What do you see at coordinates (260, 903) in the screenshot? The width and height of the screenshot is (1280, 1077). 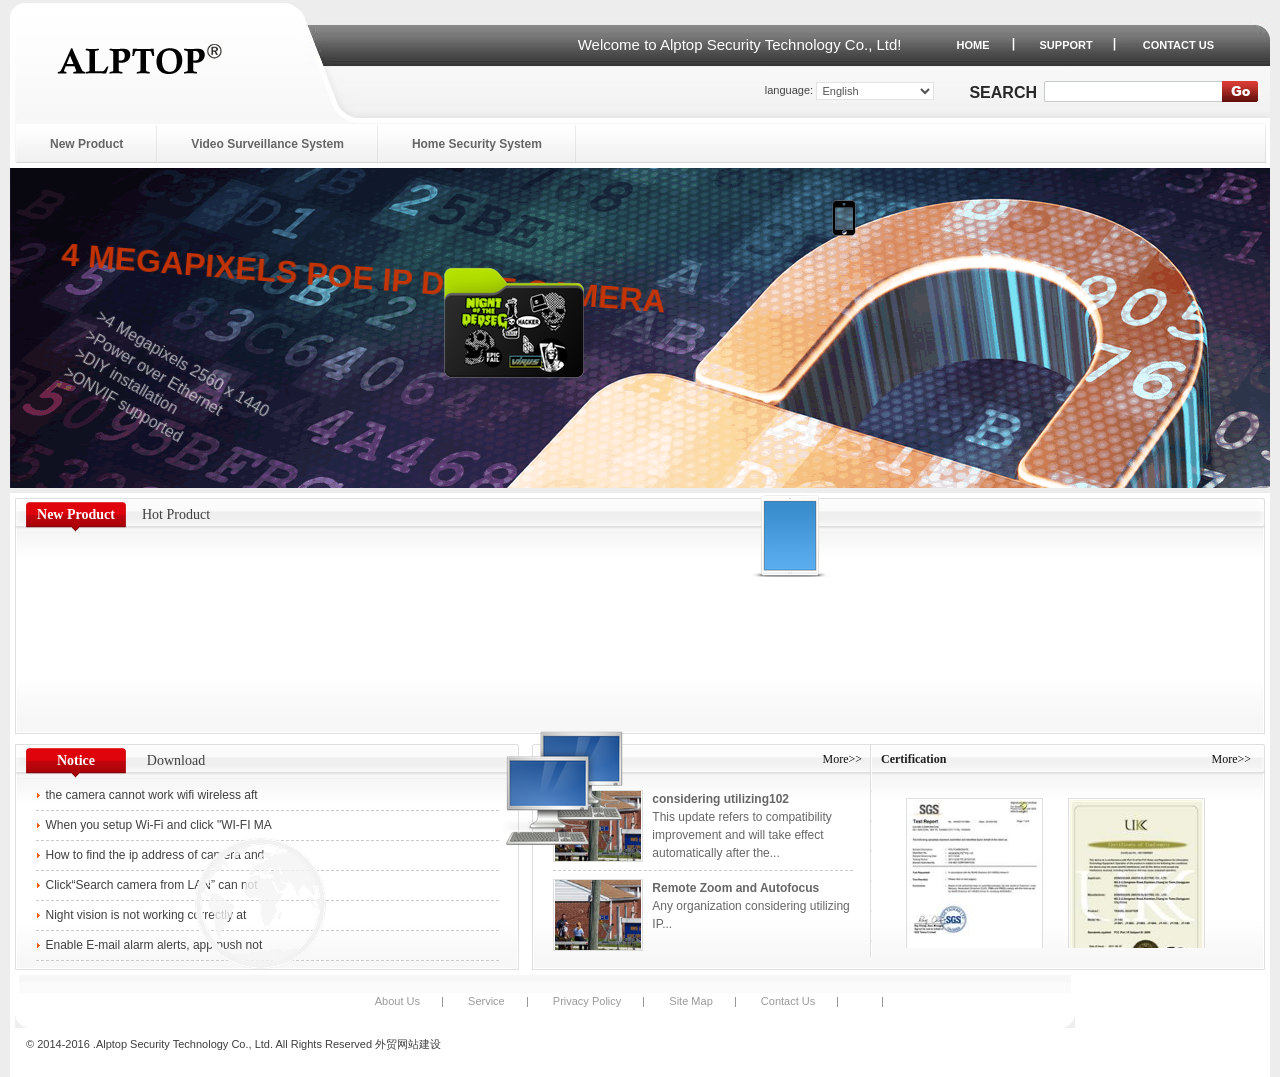 I see `indicates web-based or online content` at bounding box center [260, 903].